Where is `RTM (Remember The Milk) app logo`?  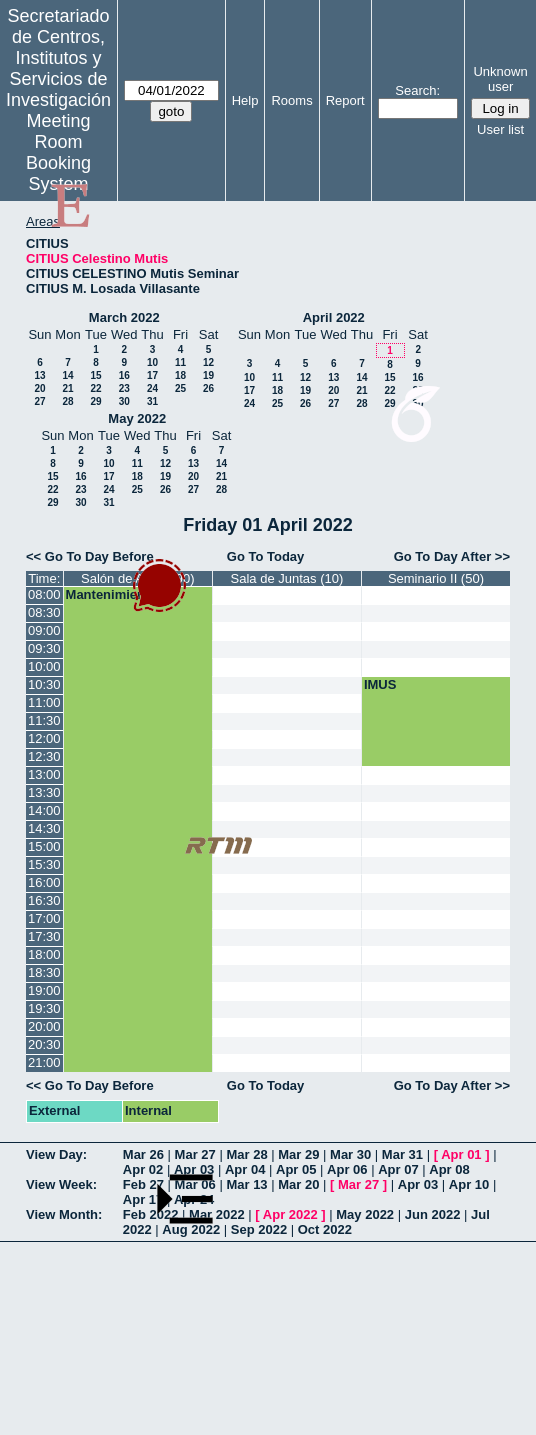 RTM (Remember The Milk) app logo is located at coordinates (218, 845).